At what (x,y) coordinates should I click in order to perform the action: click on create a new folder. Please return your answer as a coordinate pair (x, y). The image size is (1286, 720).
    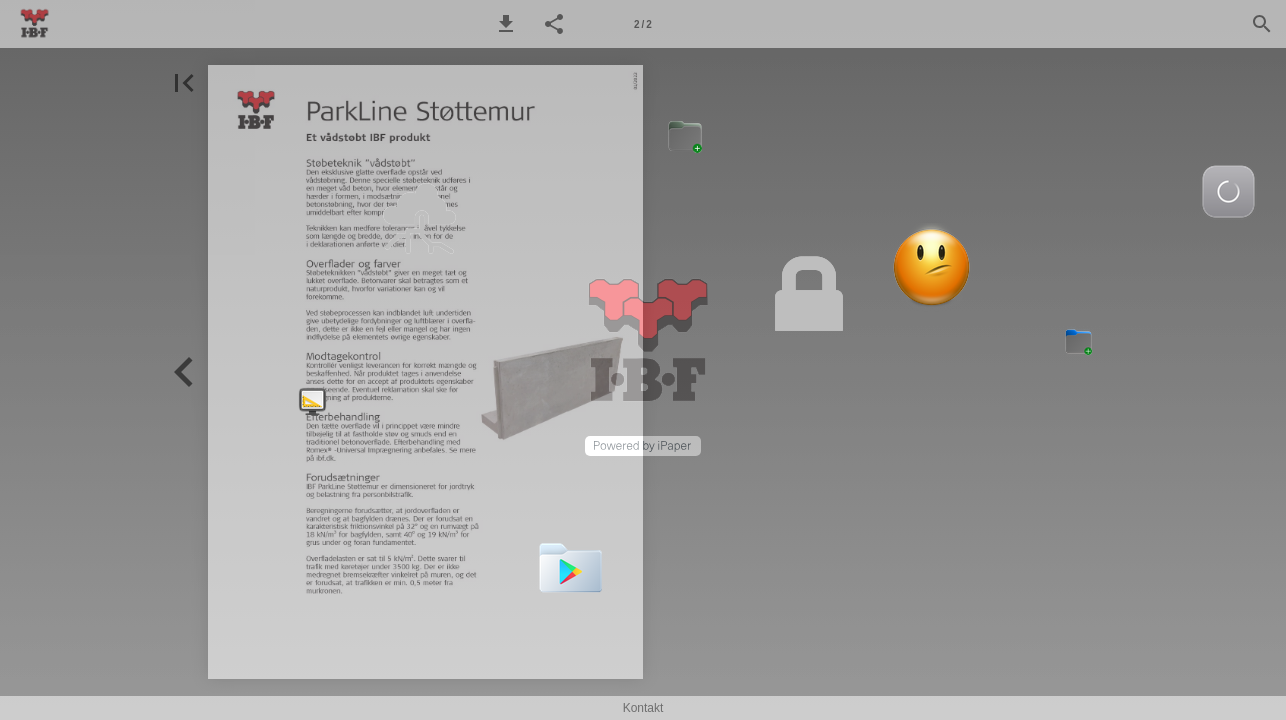
    Looking at the image, I should click on (685, 136).